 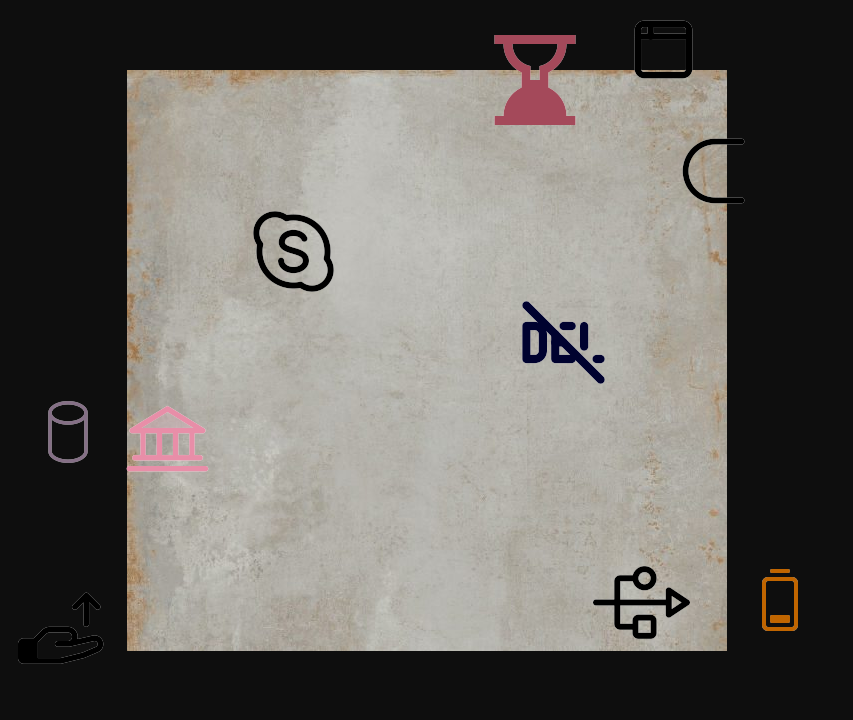 I want to click on database or data storage, so click(x=68, y=432).